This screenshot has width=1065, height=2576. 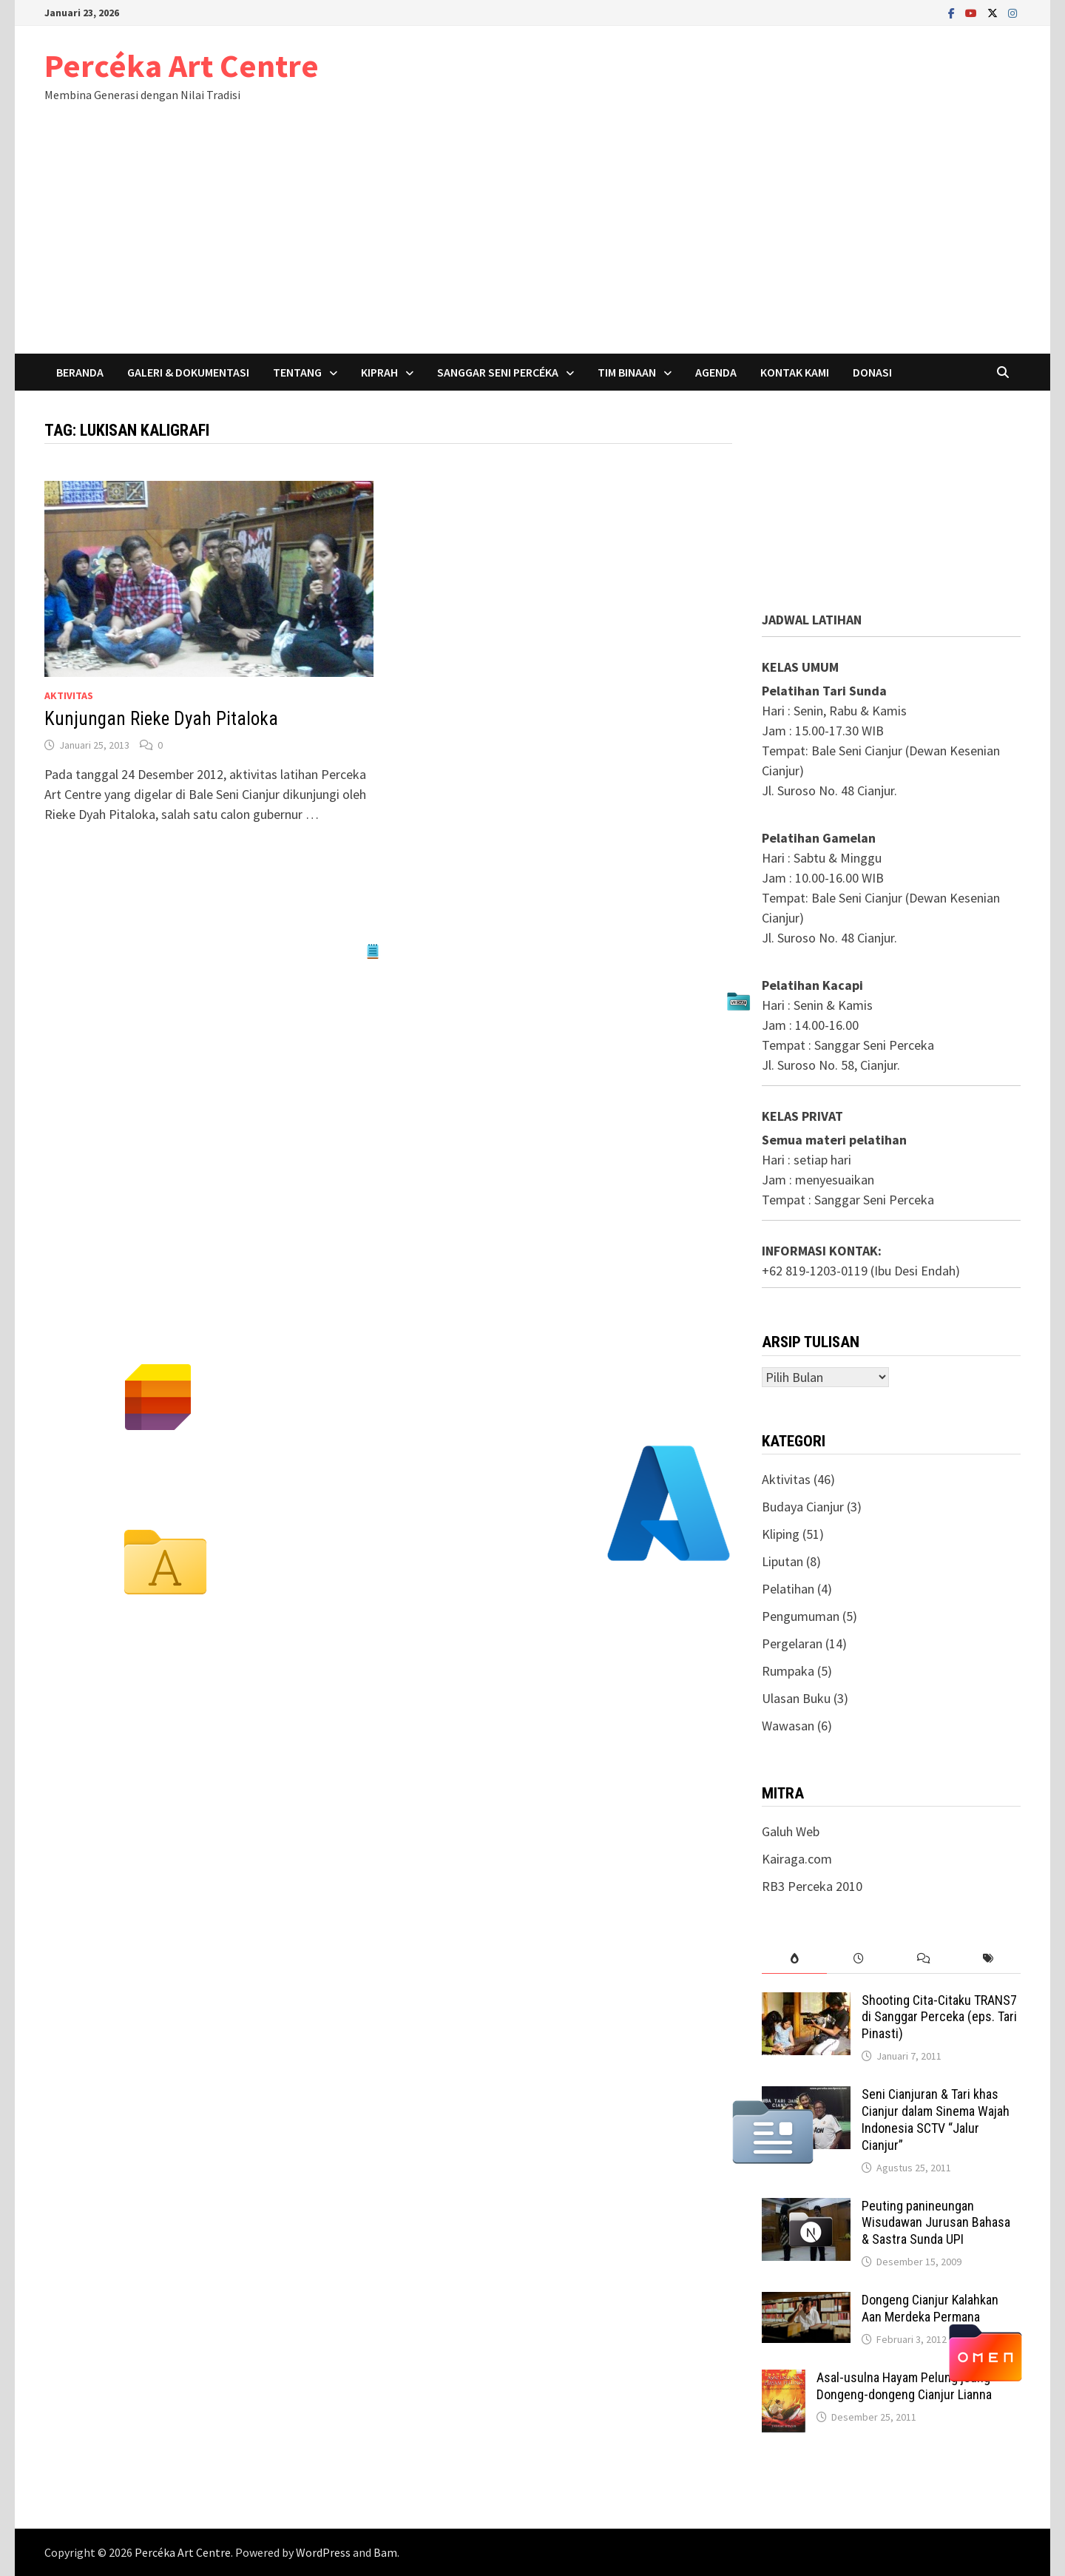 What do you see at coordinates (985, 2355) in the screenshot?
I see `folder for HP Omen gaming software or files` at bounding box center [985, 2355].